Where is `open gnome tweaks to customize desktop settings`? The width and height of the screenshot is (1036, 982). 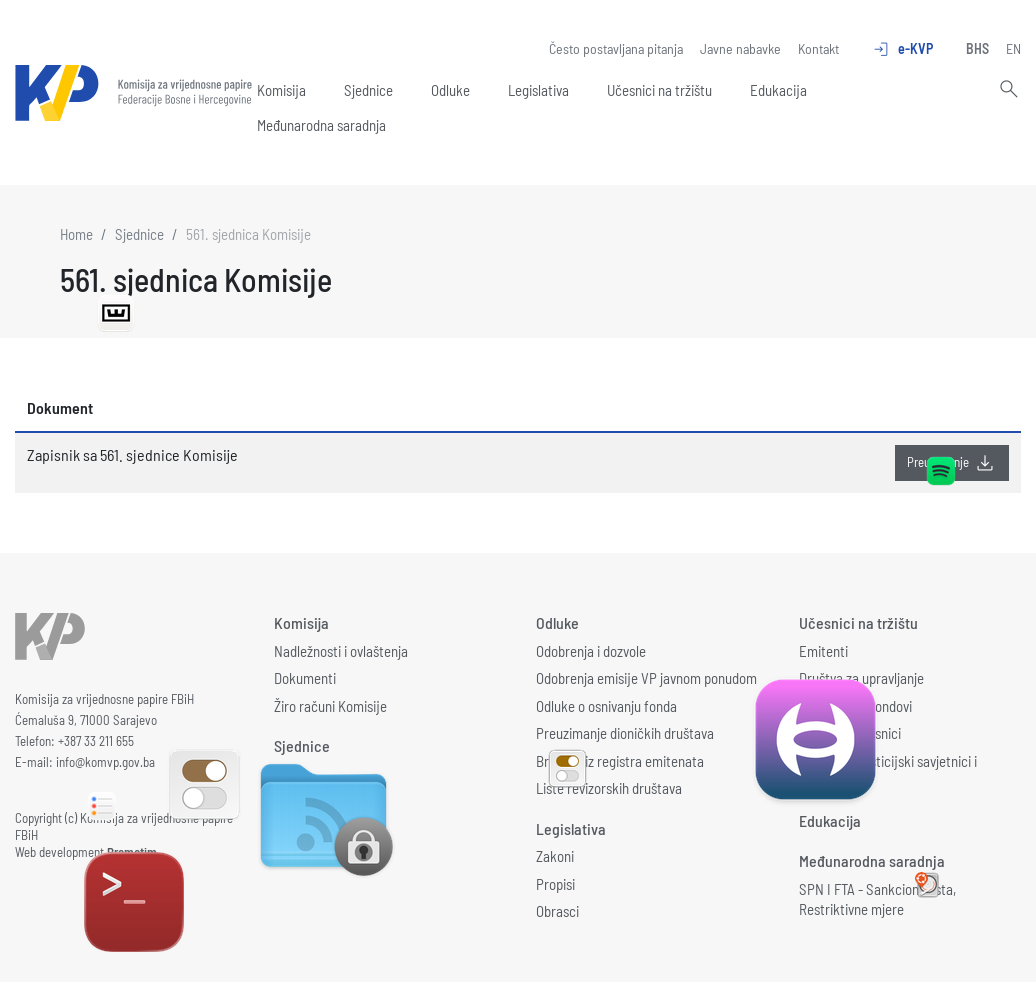 open gnome tweaks to customize desktop settings is located at coordinates (567, 768).